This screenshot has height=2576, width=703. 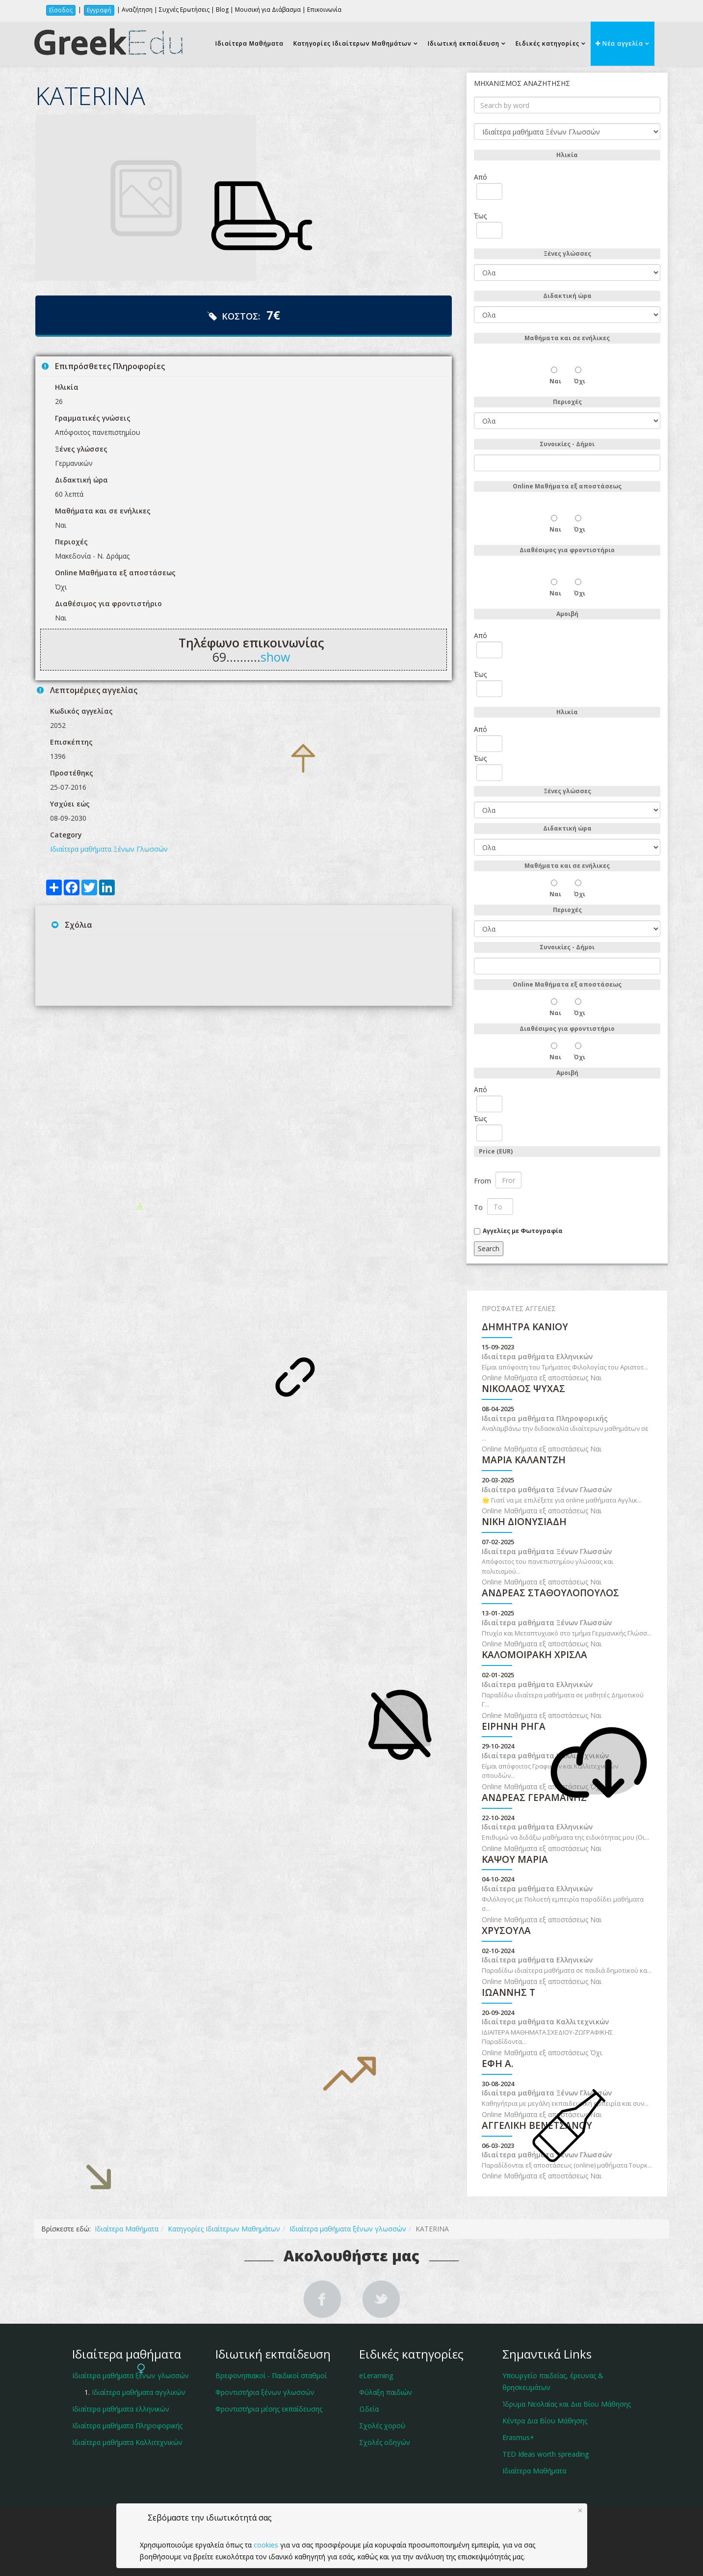 What do you see at coordinates (141, 2368) in the screenshot?
I see `indicates female gender option` at bounding box center [141, 2368].